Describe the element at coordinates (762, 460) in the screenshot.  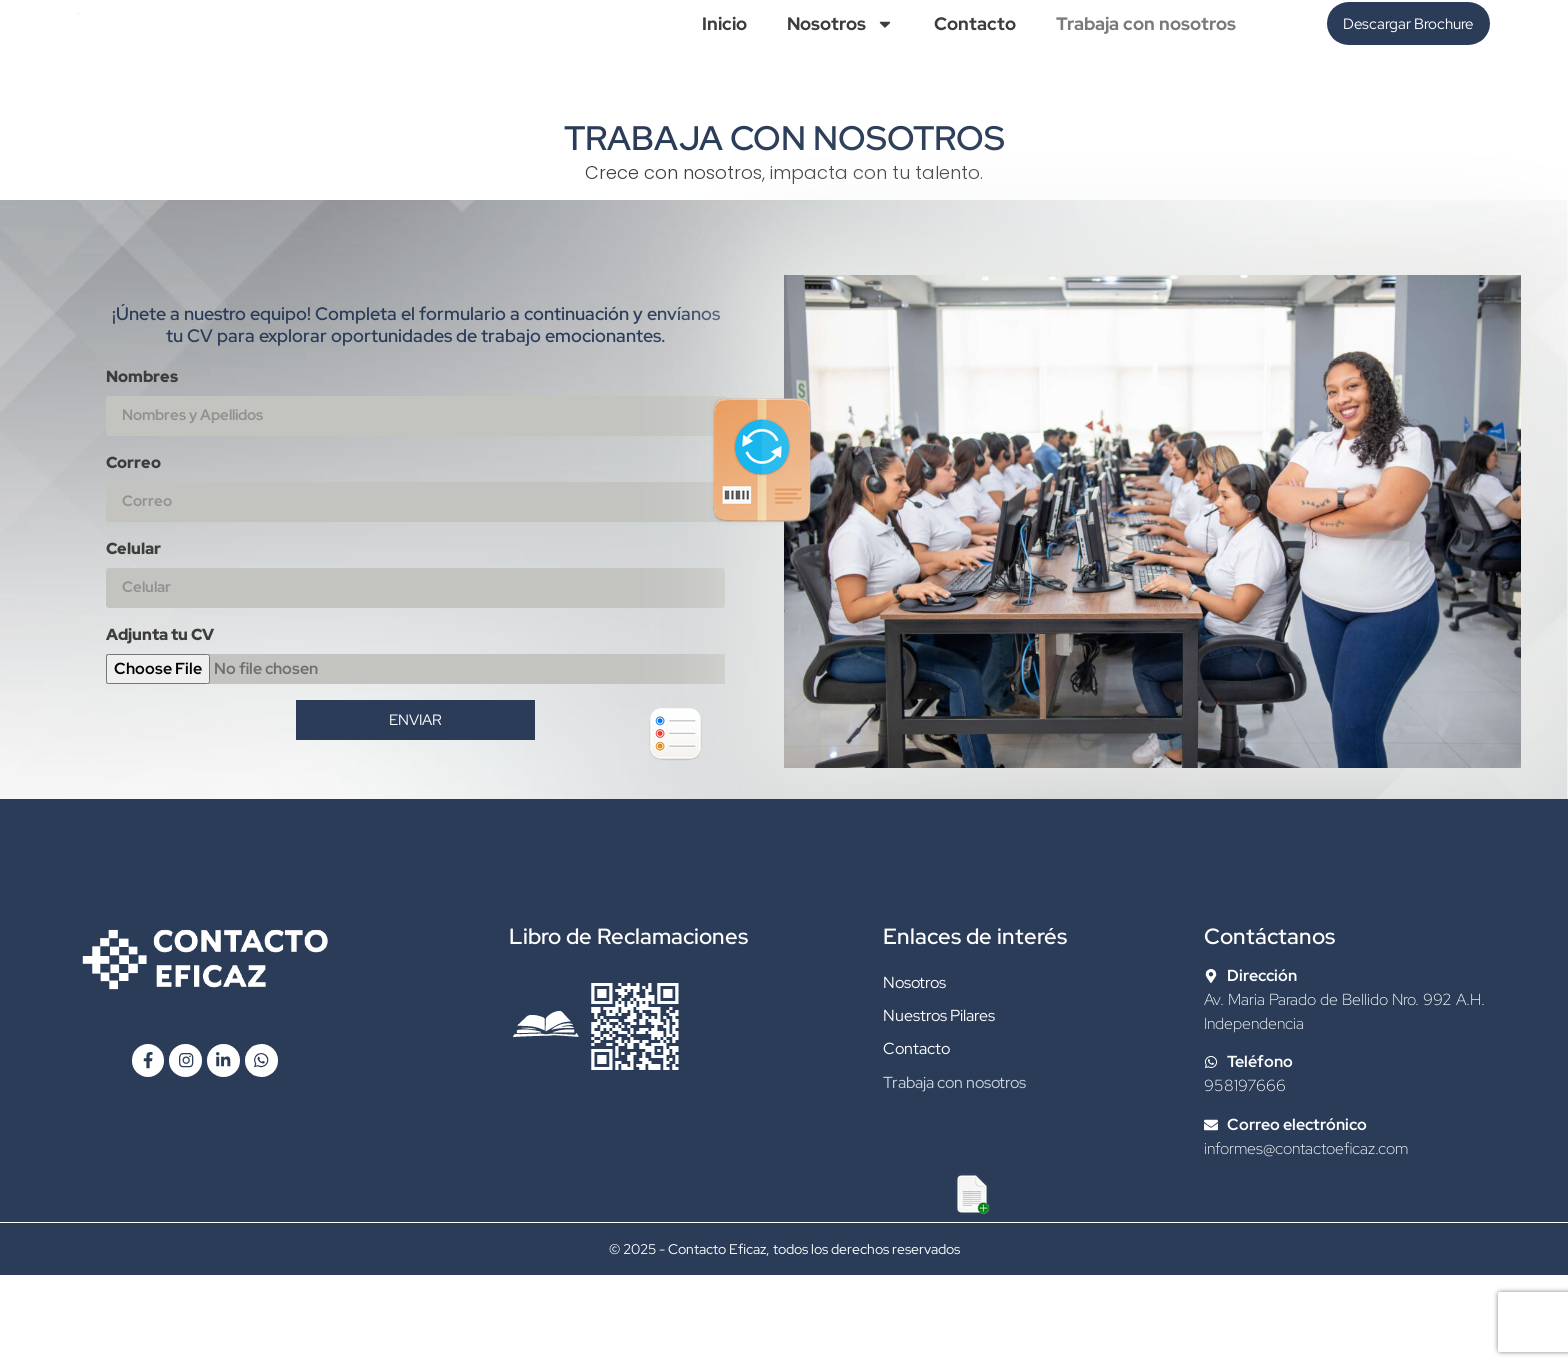
I see `system package upgrade in progress` at that location.